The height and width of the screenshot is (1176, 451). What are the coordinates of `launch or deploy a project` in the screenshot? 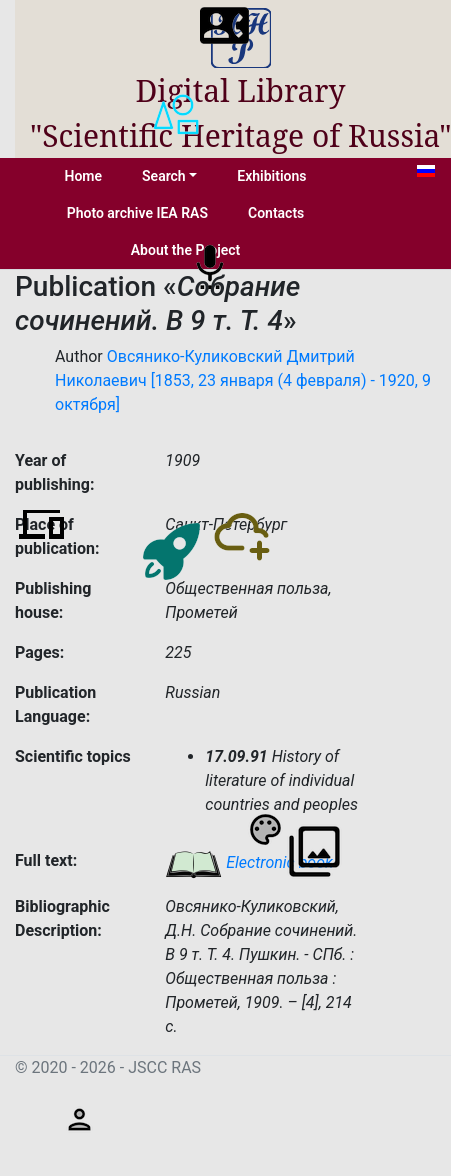 It's located at (171, 551).